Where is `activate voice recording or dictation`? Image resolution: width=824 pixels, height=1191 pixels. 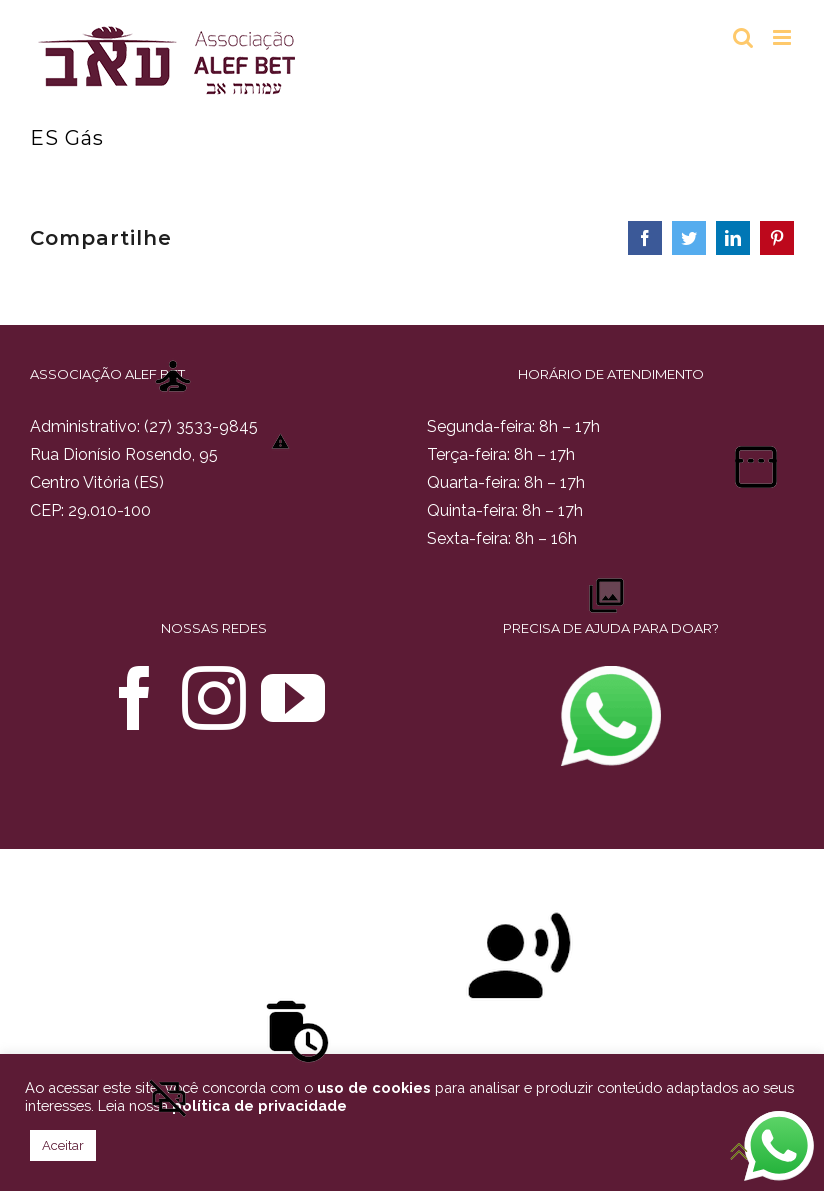 activate voice recording or dictation is located at coordinates (519, 956).